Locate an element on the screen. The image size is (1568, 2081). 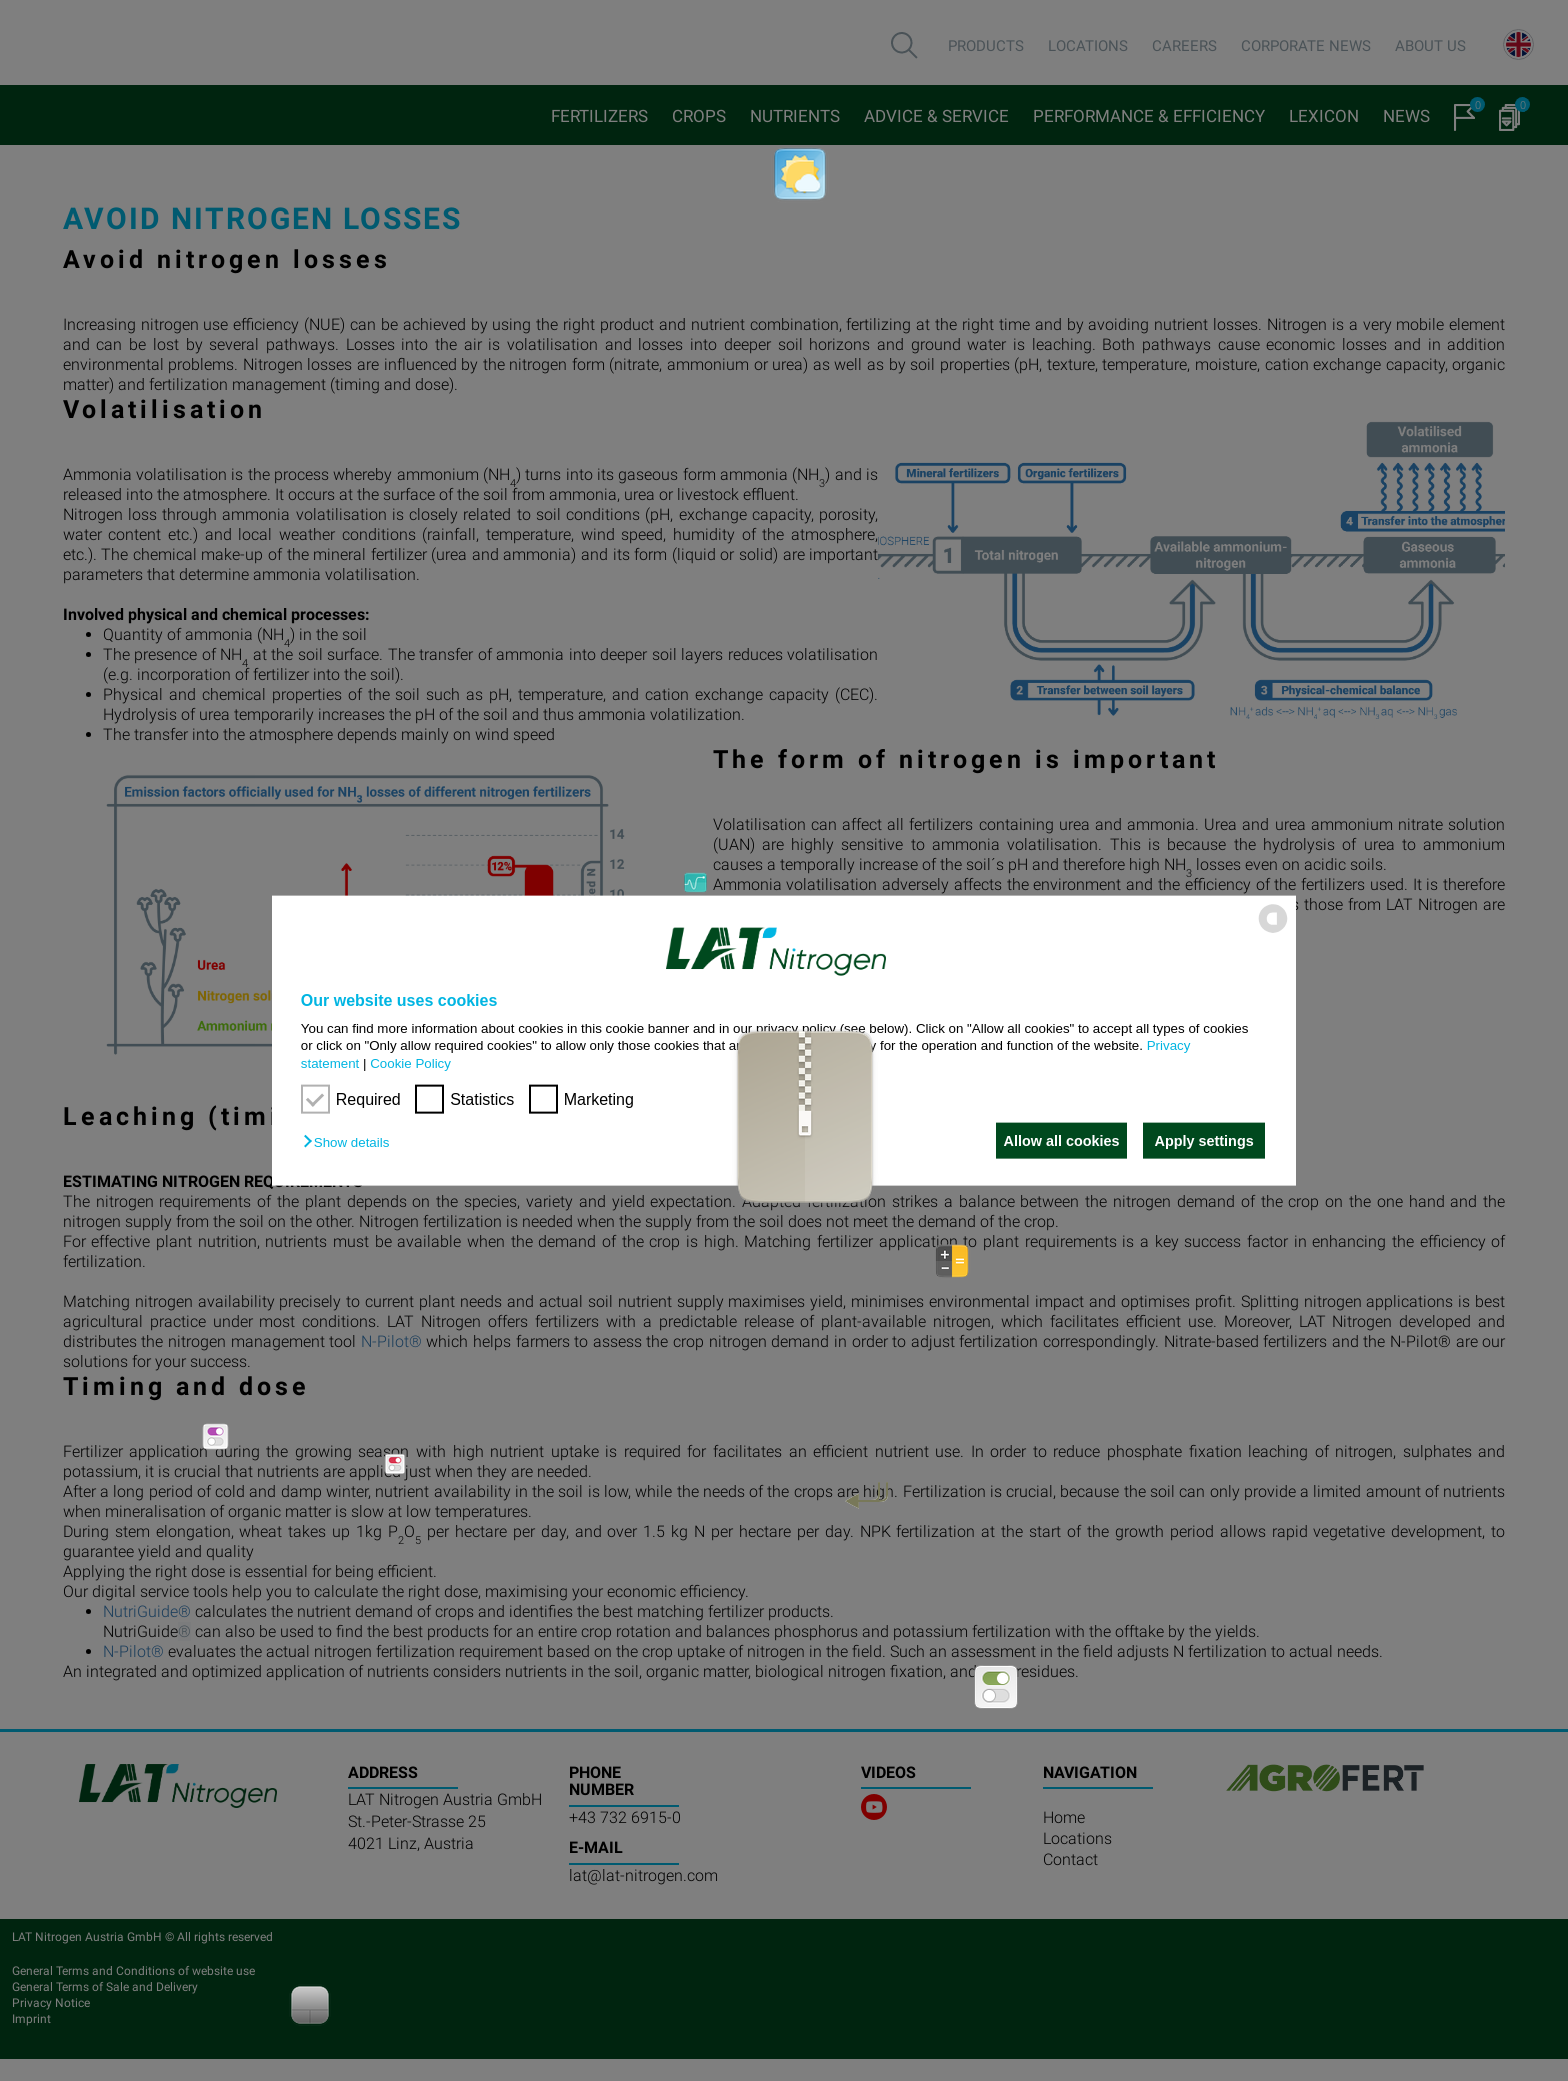
open the weather app is located at coordinates (800, 174).